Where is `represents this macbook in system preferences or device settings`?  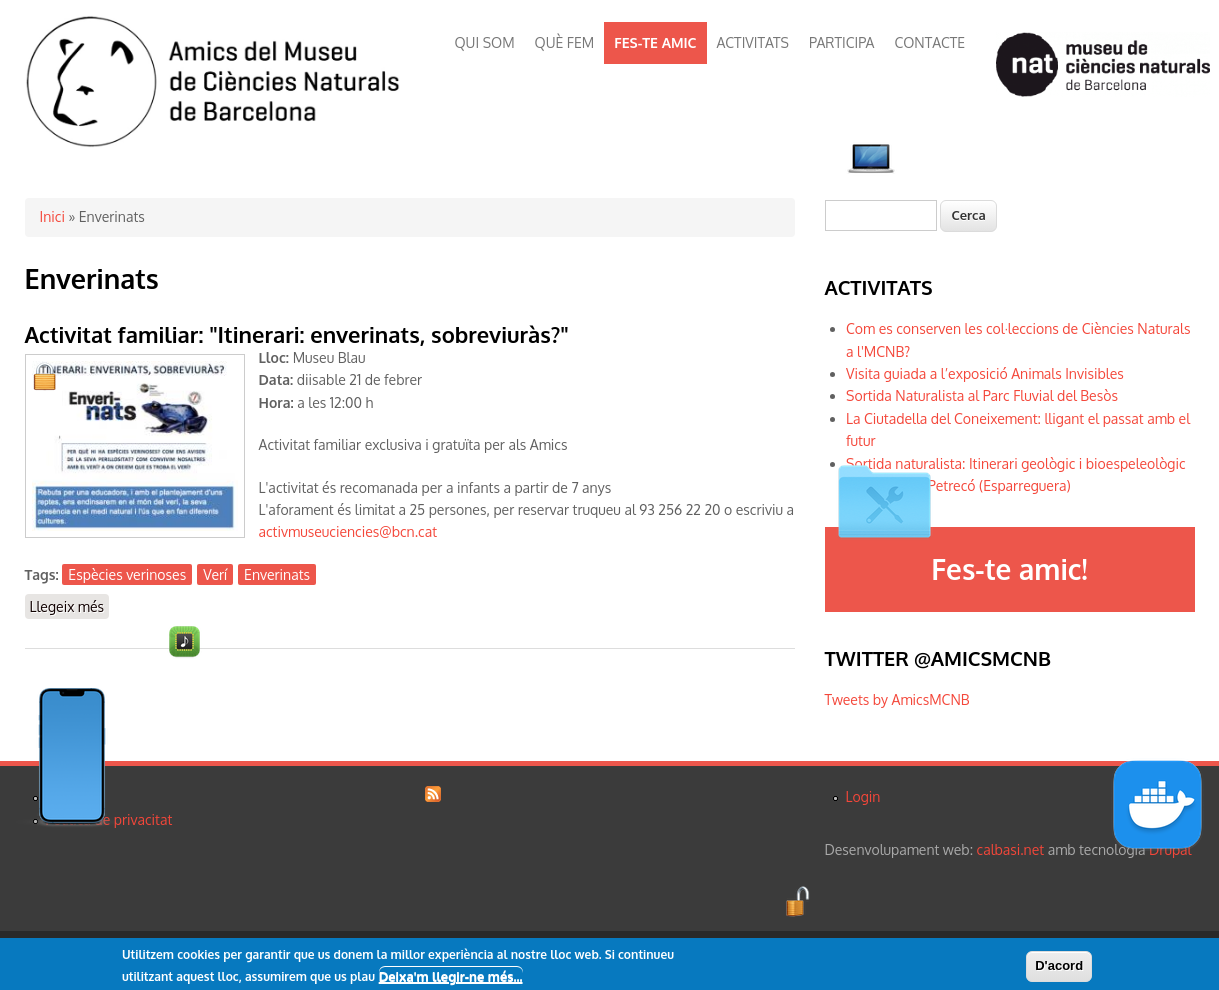
represents this macbook in system preferences or device settings is located at coordinates (871, 156).